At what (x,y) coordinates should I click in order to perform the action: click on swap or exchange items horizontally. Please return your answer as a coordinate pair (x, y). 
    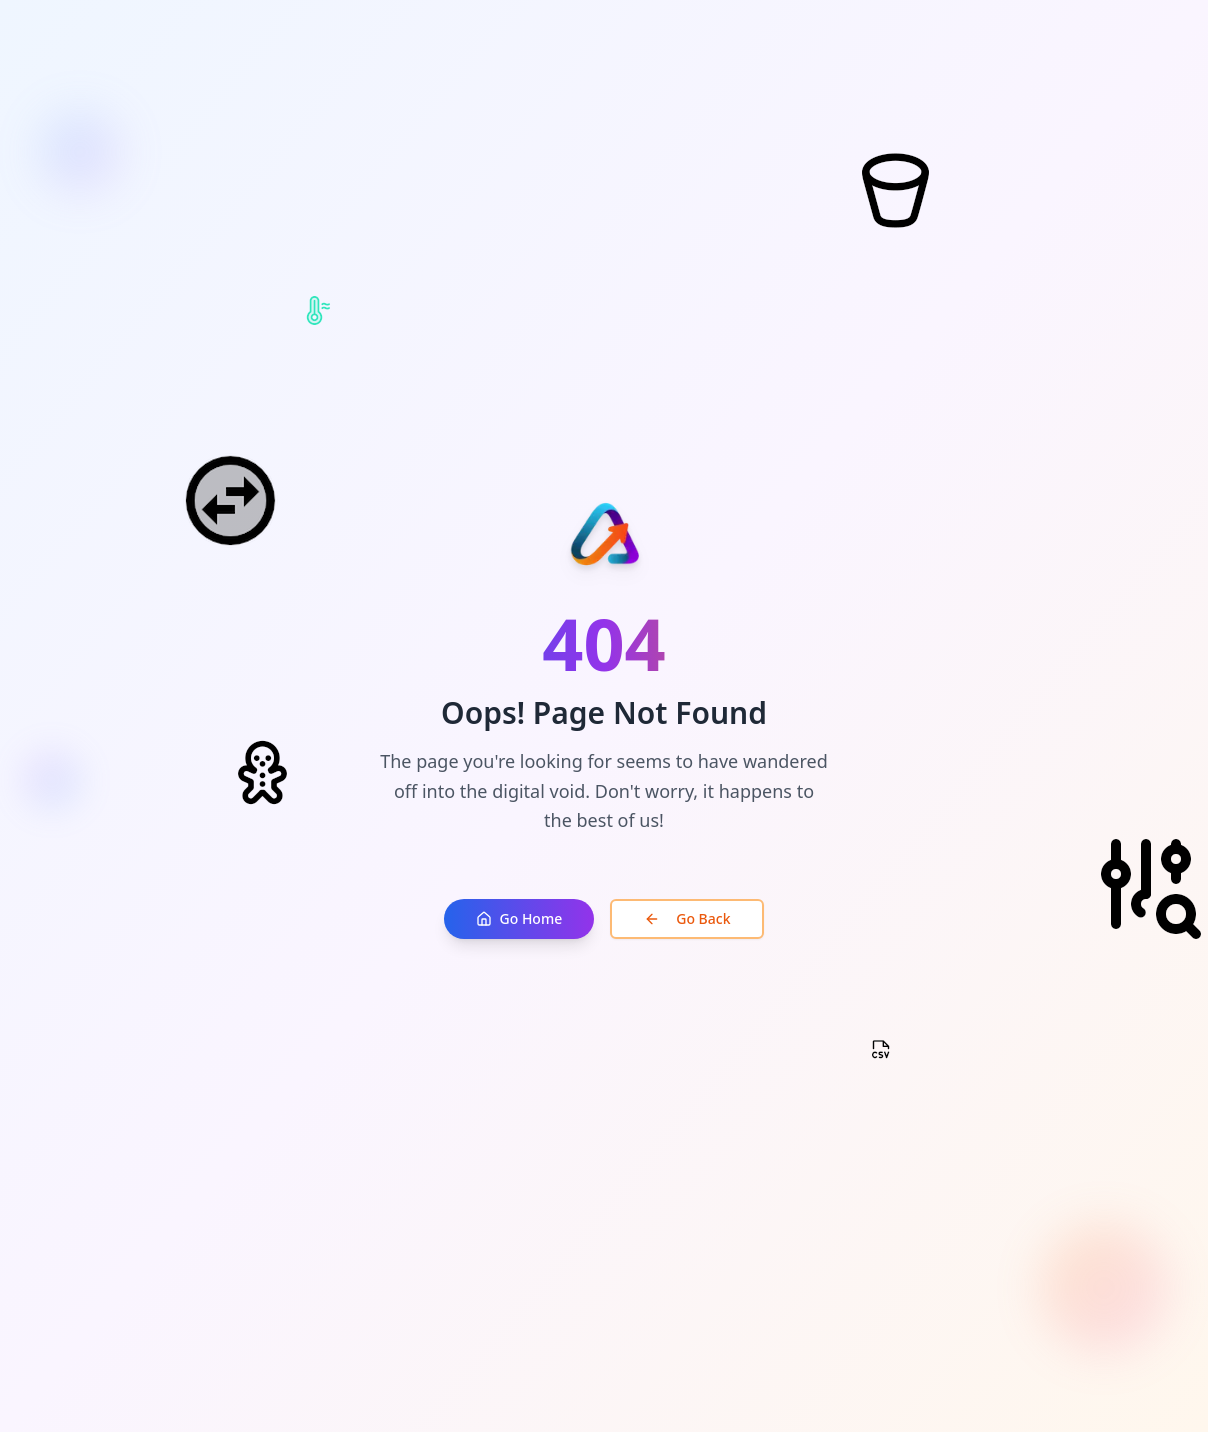
    Looking at the image, I should click on (230, 500).